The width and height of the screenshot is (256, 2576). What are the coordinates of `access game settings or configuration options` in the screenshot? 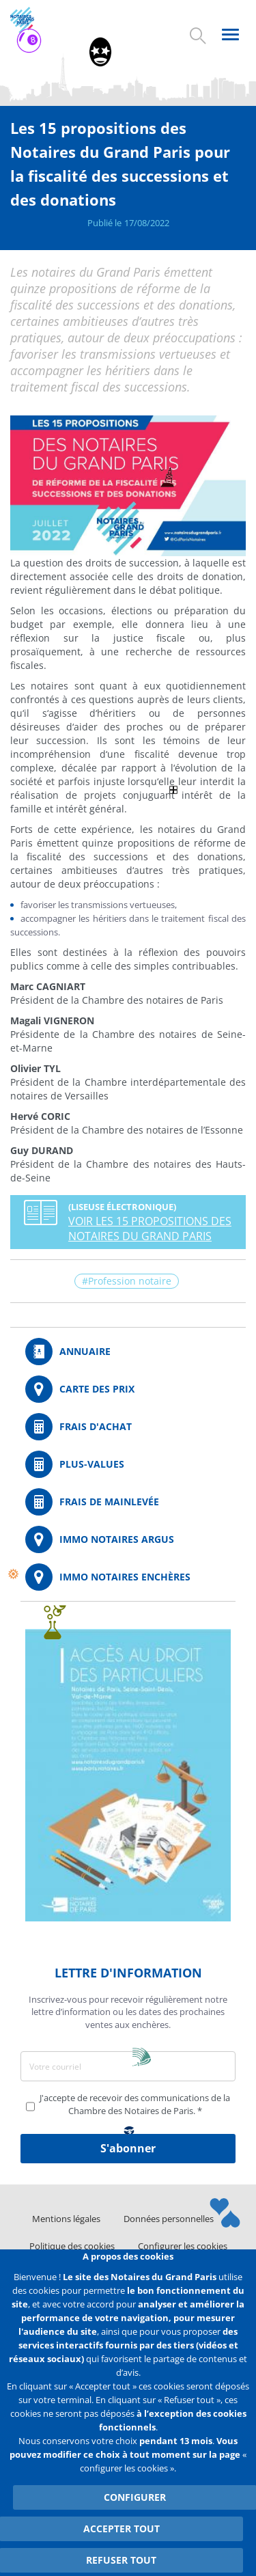 It's located at (13, 1574).